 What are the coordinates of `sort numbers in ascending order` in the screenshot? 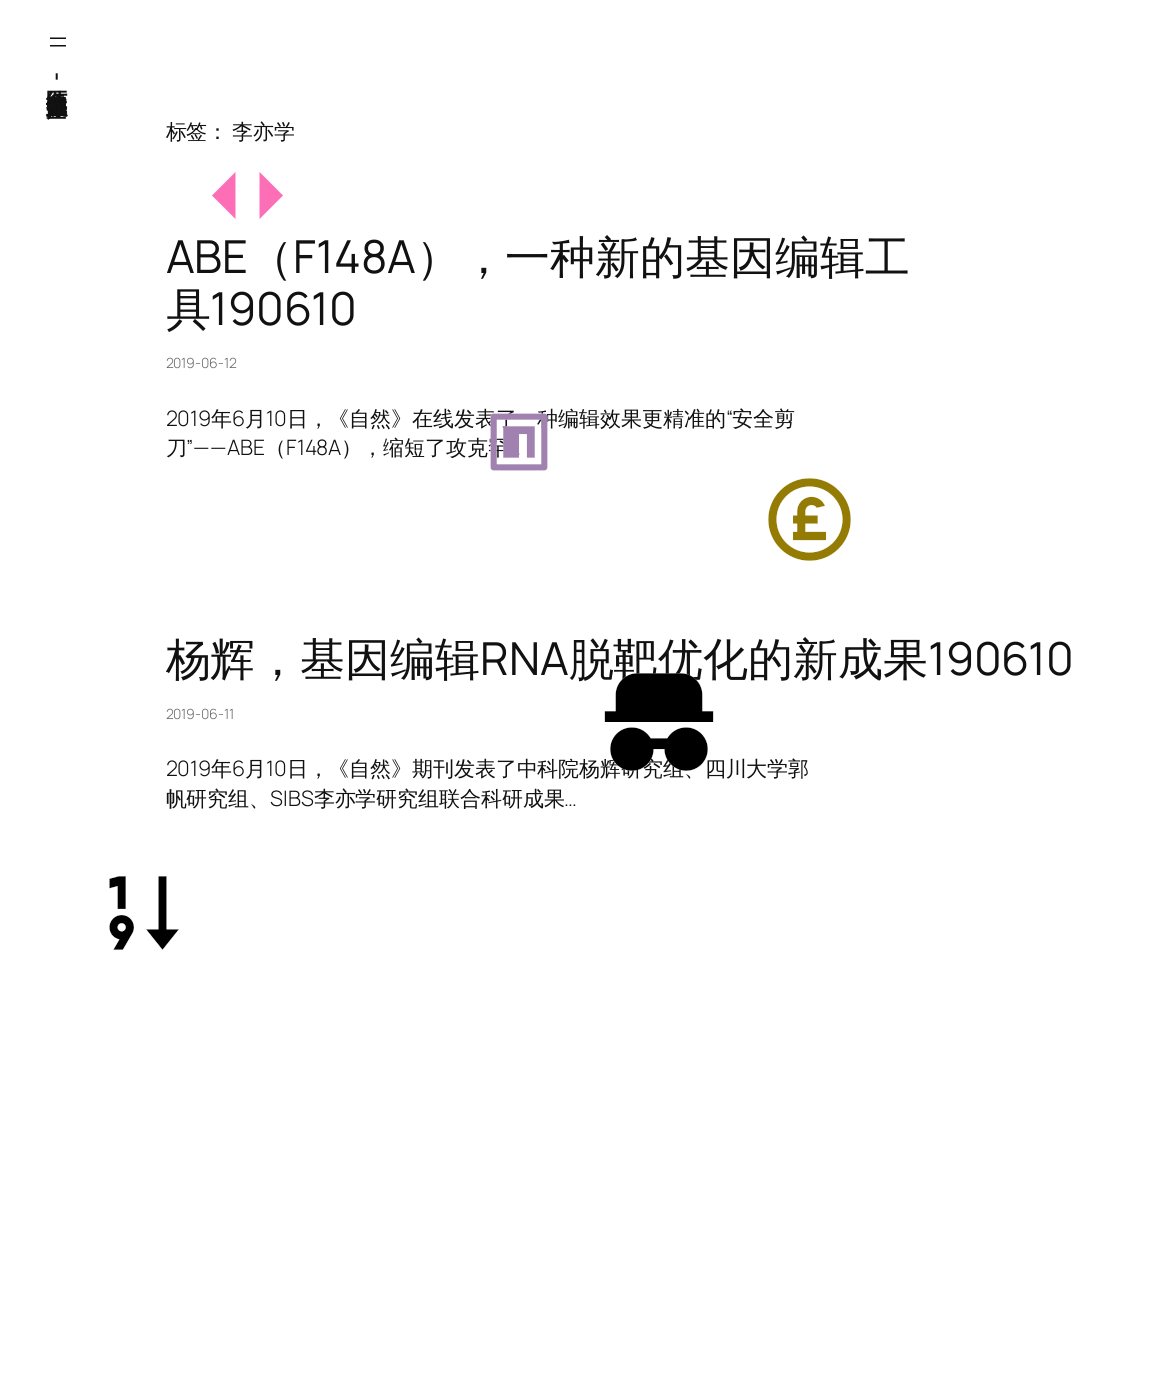 It's located at (138, 913).